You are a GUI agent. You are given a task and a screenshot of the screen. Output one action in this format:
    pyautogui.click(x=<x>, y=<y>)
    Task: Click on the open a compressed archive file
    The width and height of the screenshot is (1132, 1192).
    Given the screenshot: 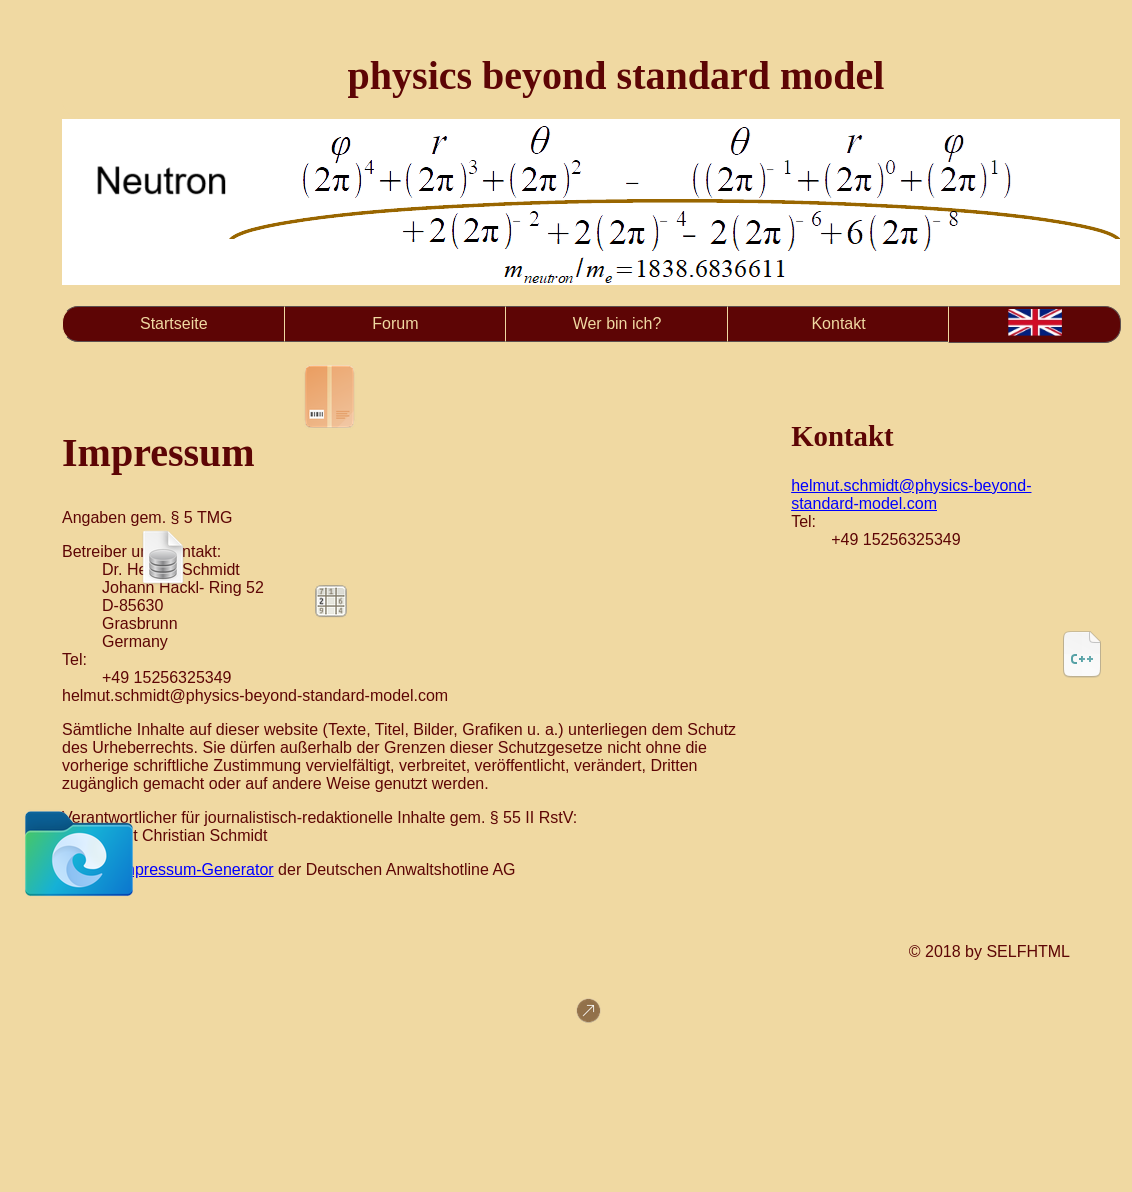 What is the action you would take?
    pyautogui.click(x=329, y=396)
    